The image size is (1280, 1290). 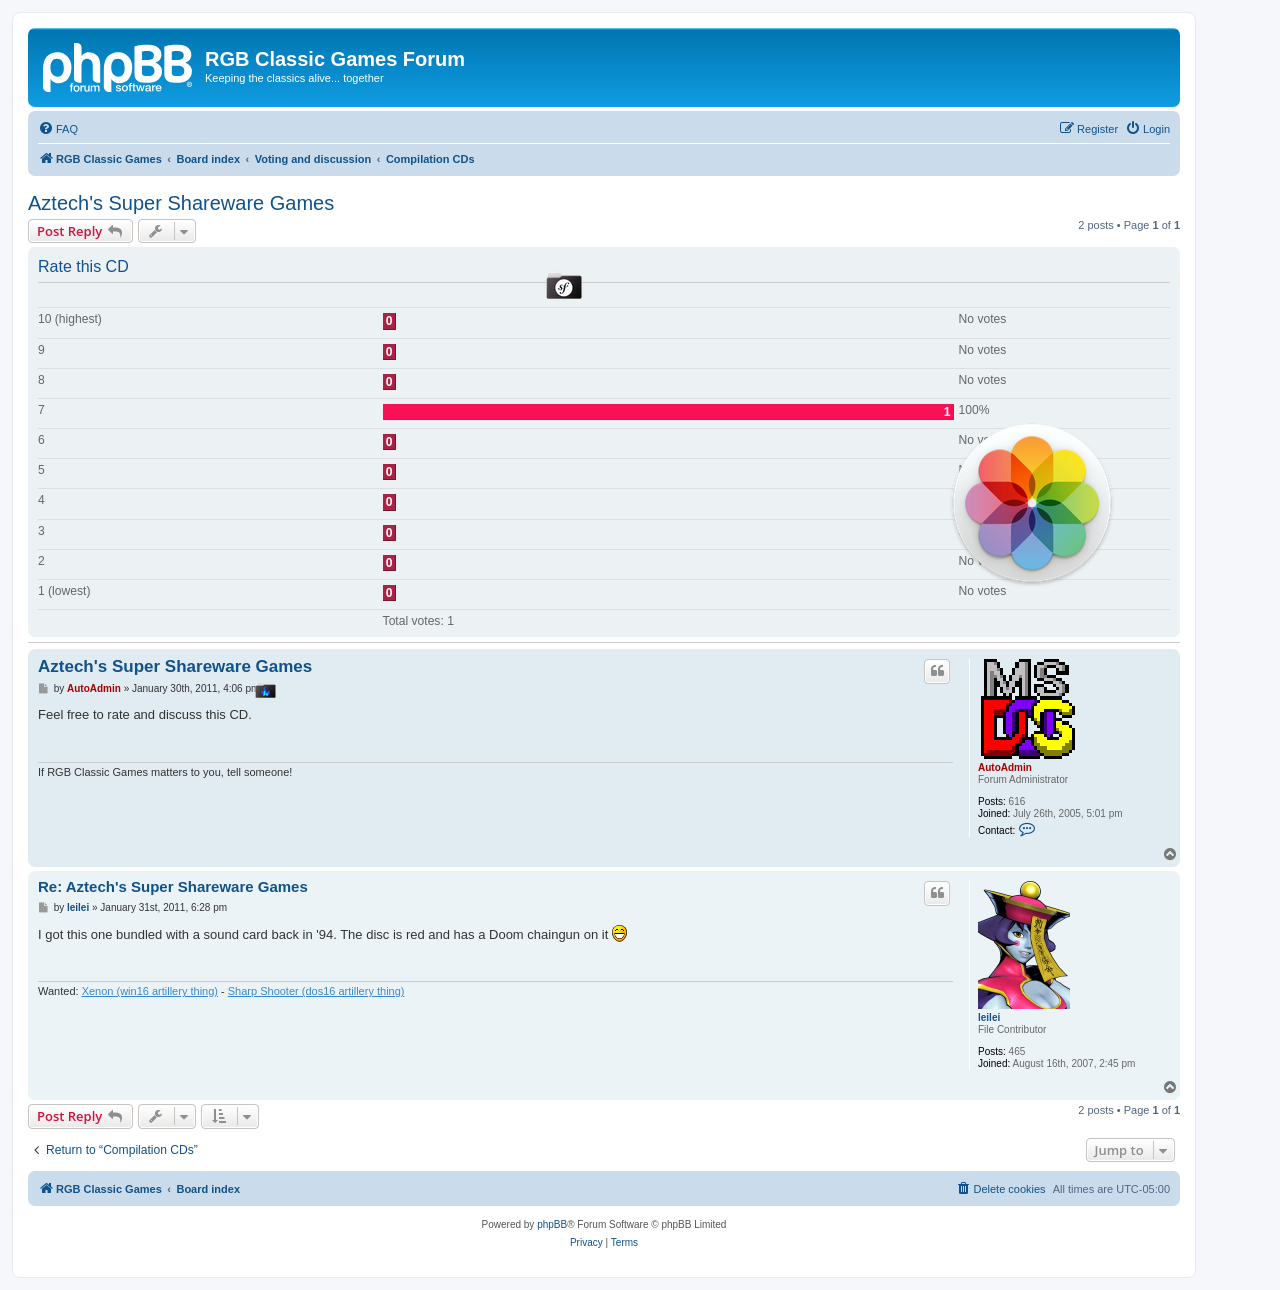 I want to click on open symfony project folder, so click(x=564, y=286).